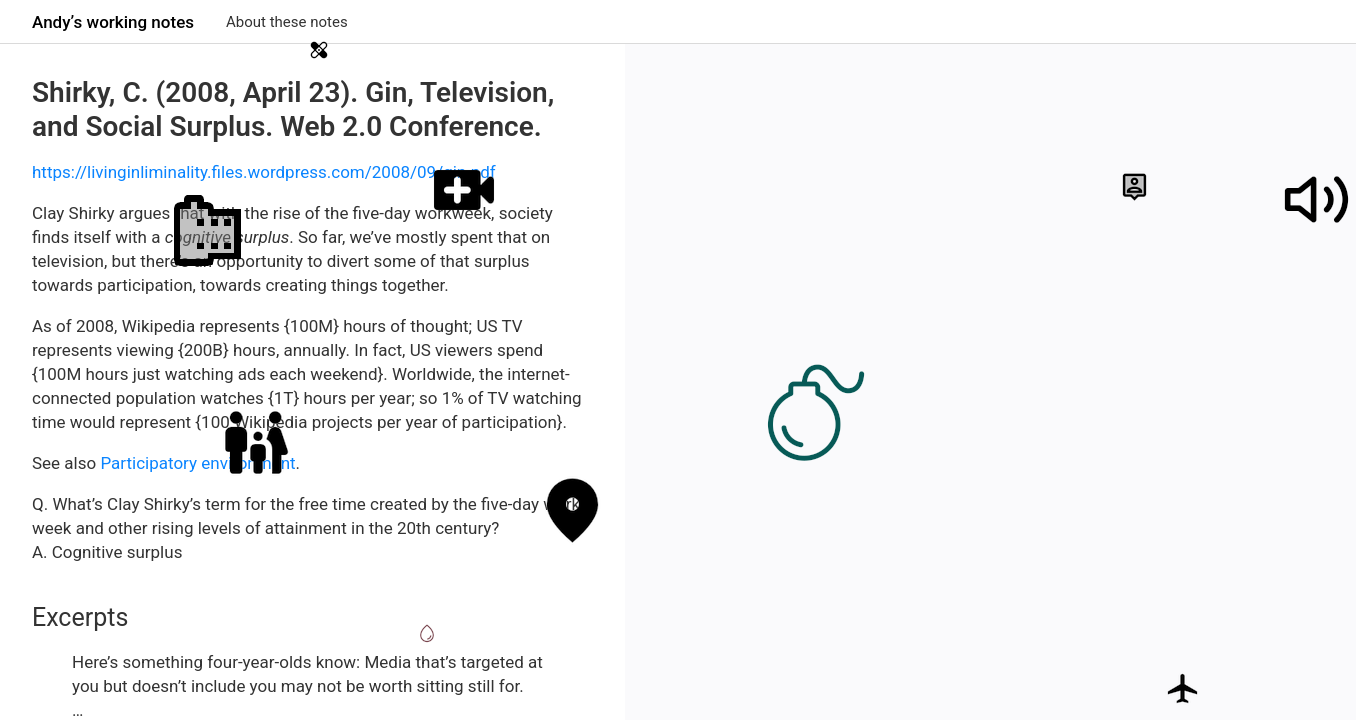 This screenshot has width=1356, height=720. What do you see at coordinates (319, 50) in the screenshot?
I see `access first aid or health resources` at bounding box center [319, 50].